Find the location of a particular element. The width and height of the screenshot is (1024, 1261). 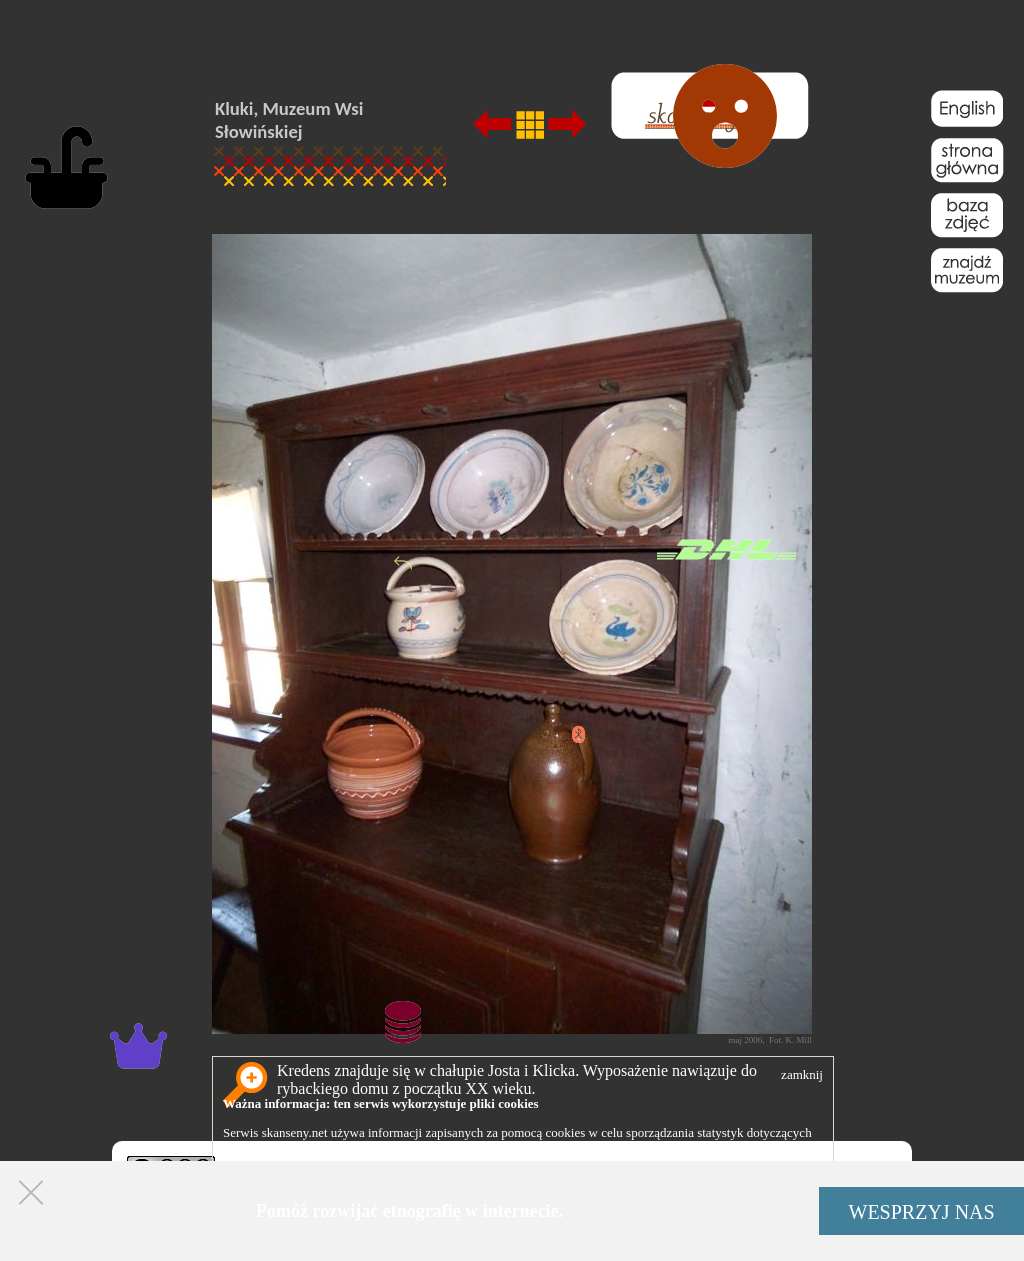

indicates kitchen or bathroom facilities is located at coordinates (66, 167).